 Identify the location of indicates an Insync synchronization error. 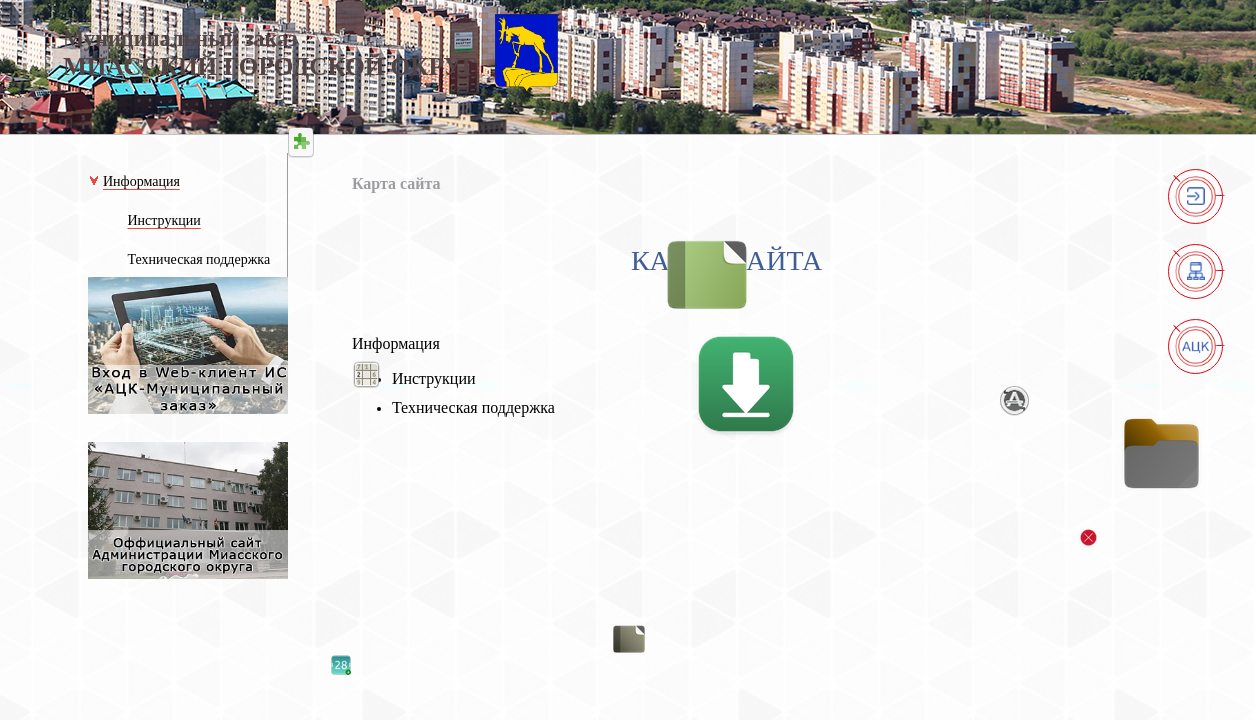
(1088, 537).